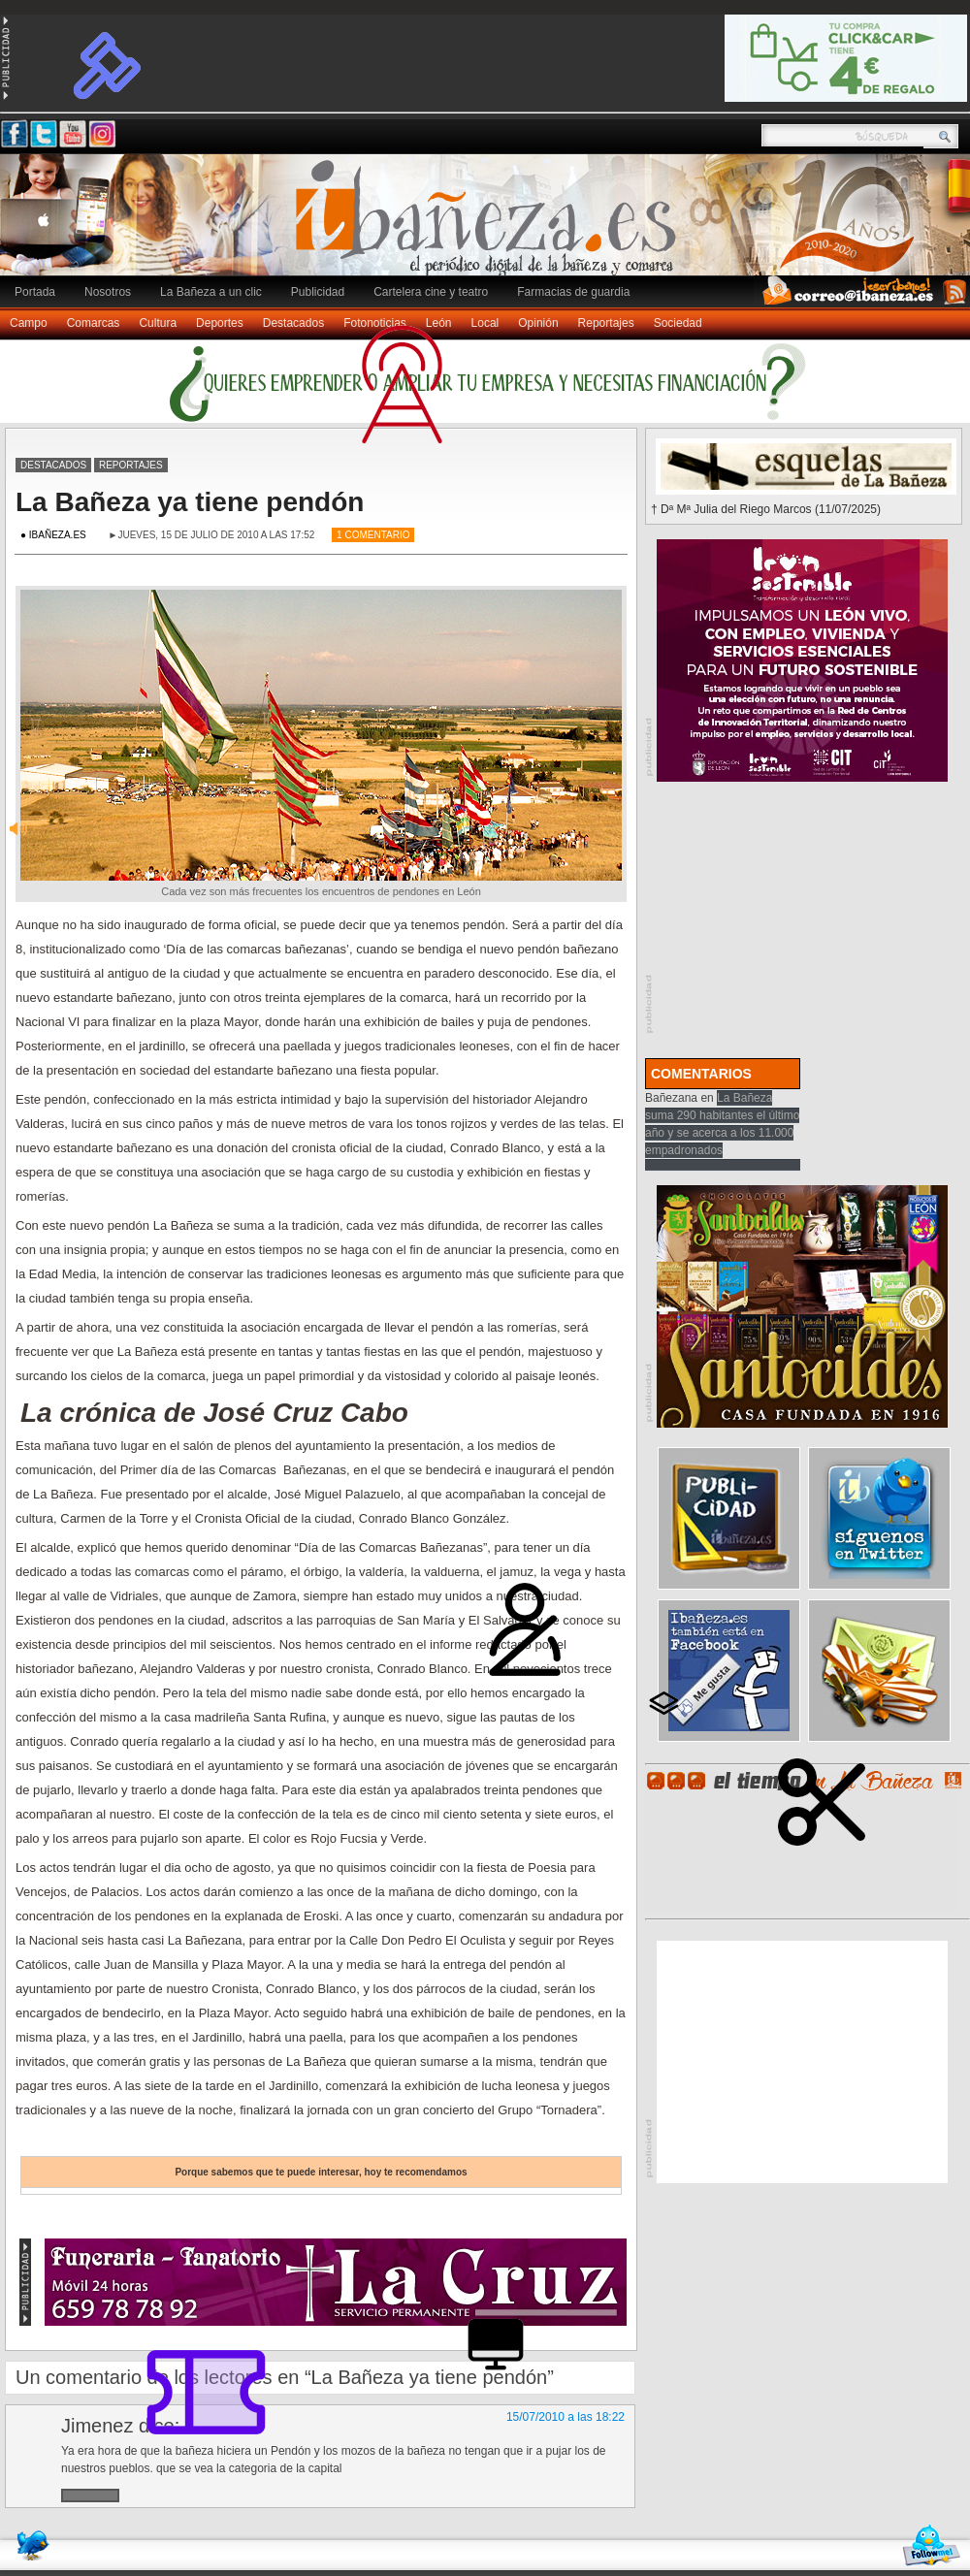 The height and width of the screenshot is (2576, 970). What do you see at coordinates (17, 828) in the screenshot?
I see `increase audio volume` at bounding box center [17, 828].